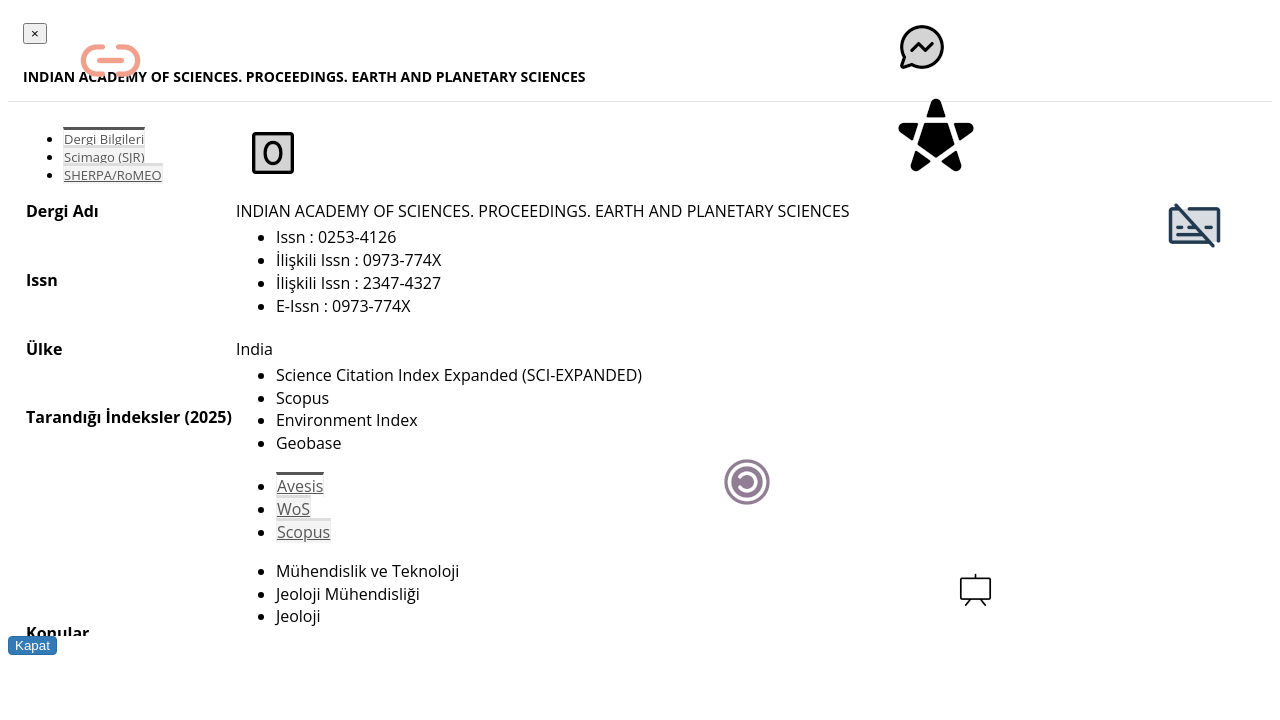 This screenshot has height=720, width=1280. Describe the element at coordinates (1194, 225) in the screenshot. I see `disable subtitles or closed captions` at that location.